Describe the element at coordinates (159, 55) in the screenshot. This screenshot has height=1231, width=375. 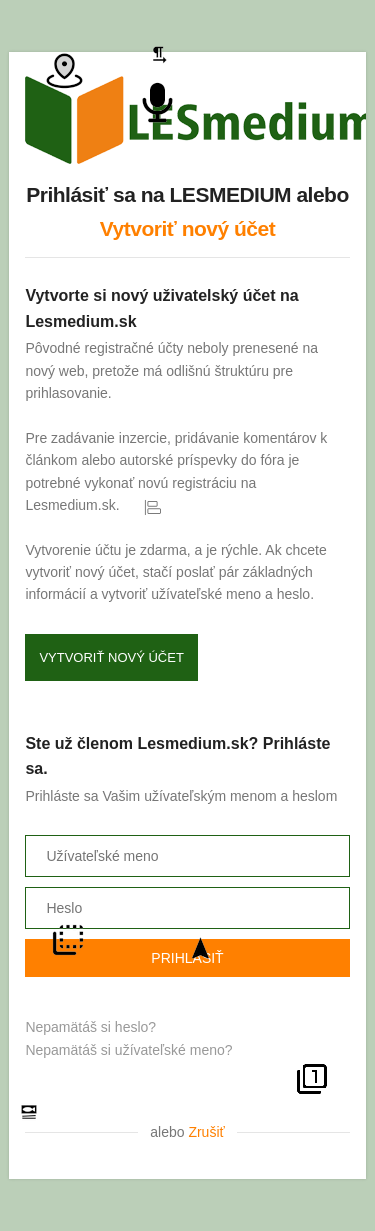
I see `set text direction to left-to-right` at that location.